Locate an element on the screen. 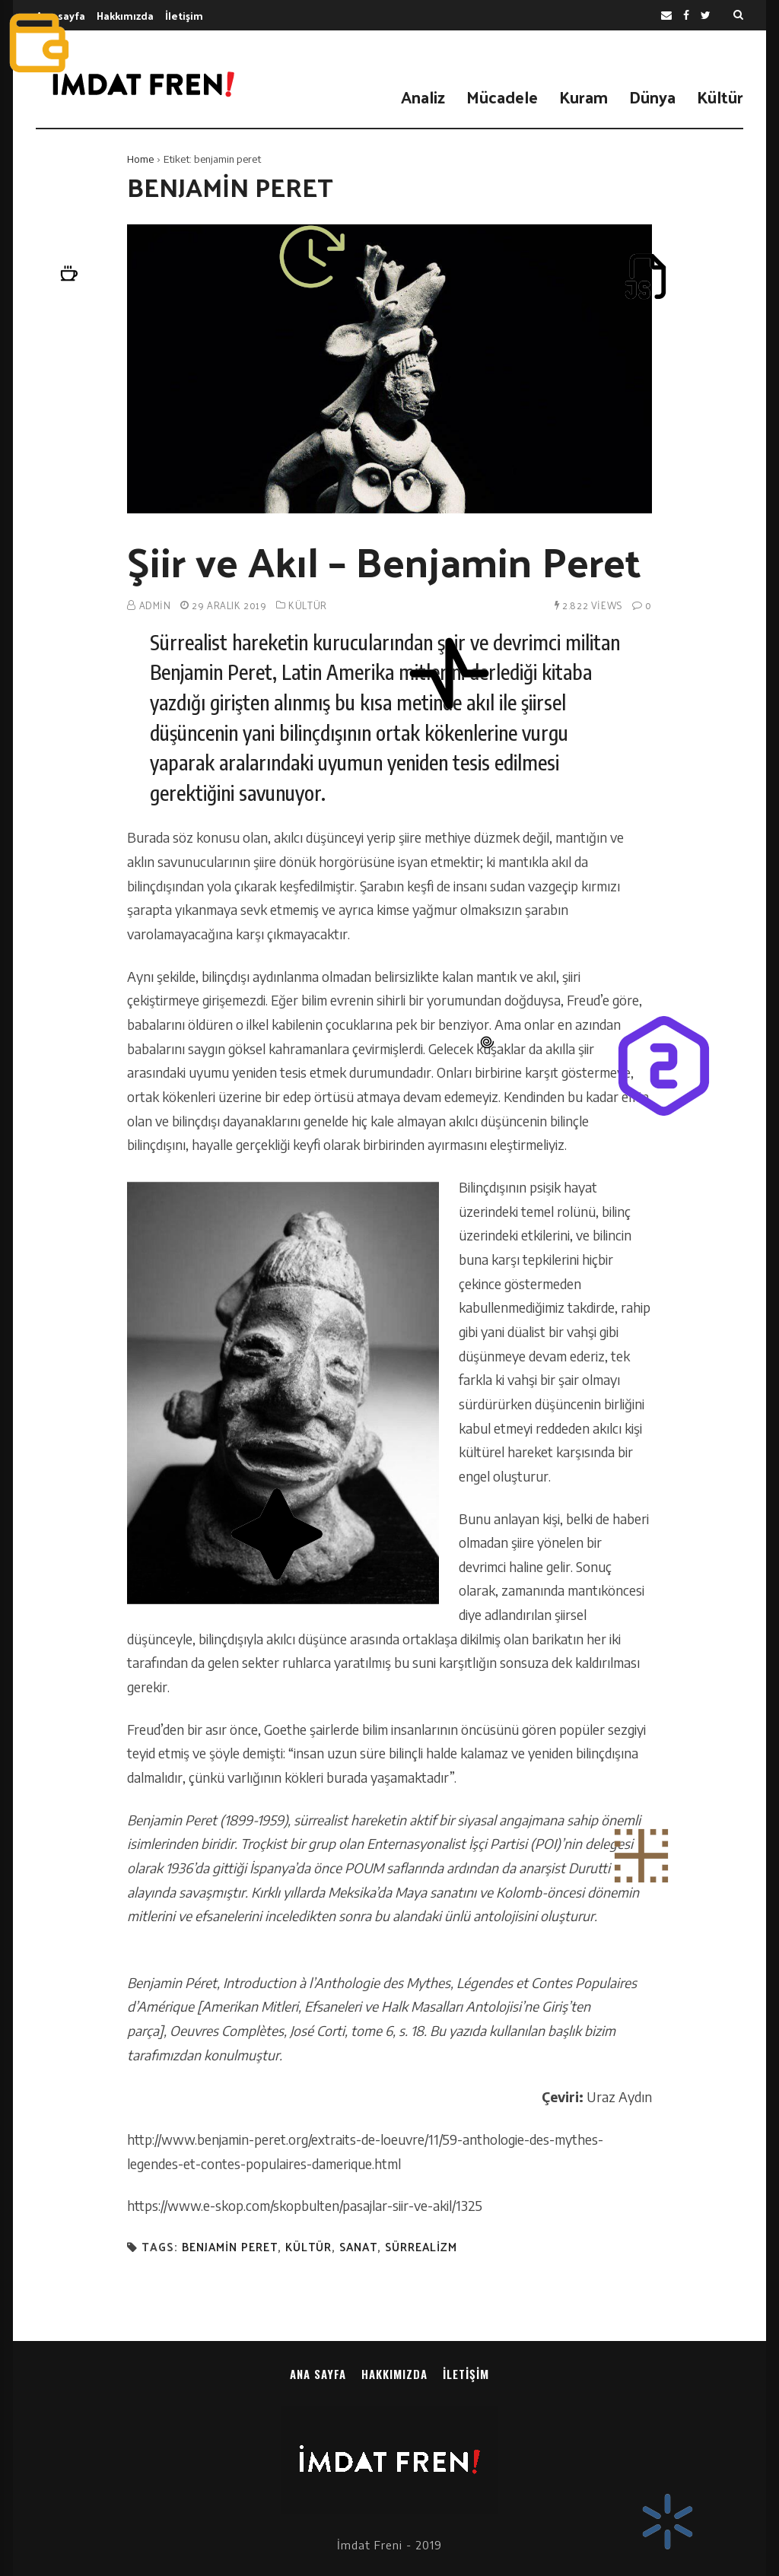 The height and width of the screenshot is (2576, 779). walmart app or website link is located at coordinates (667, 2521).